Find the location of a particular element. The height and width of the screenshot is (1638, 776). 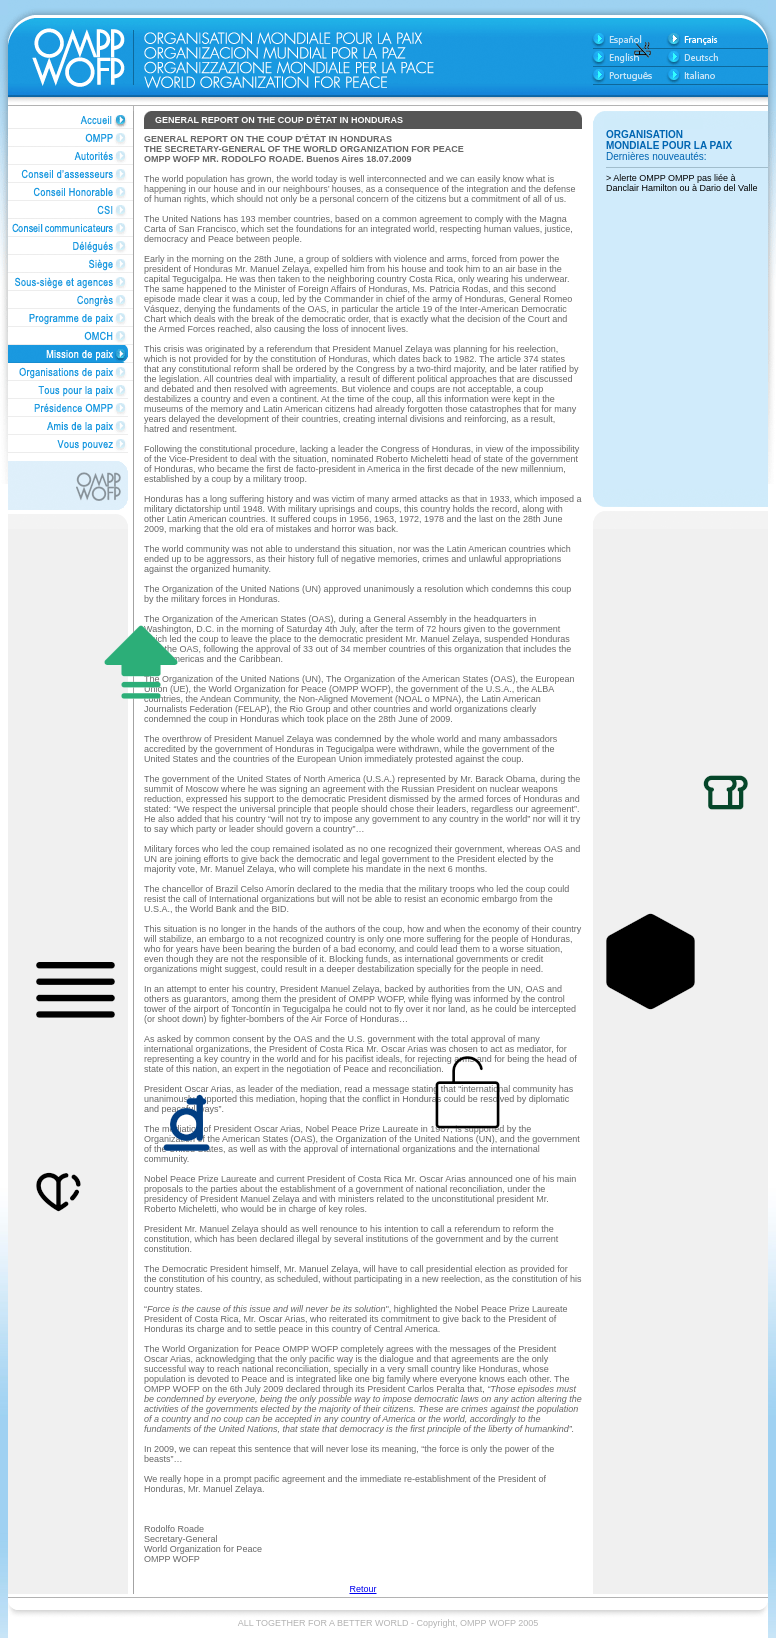

no smoking zone indicator is located at coordinates (642, 50).